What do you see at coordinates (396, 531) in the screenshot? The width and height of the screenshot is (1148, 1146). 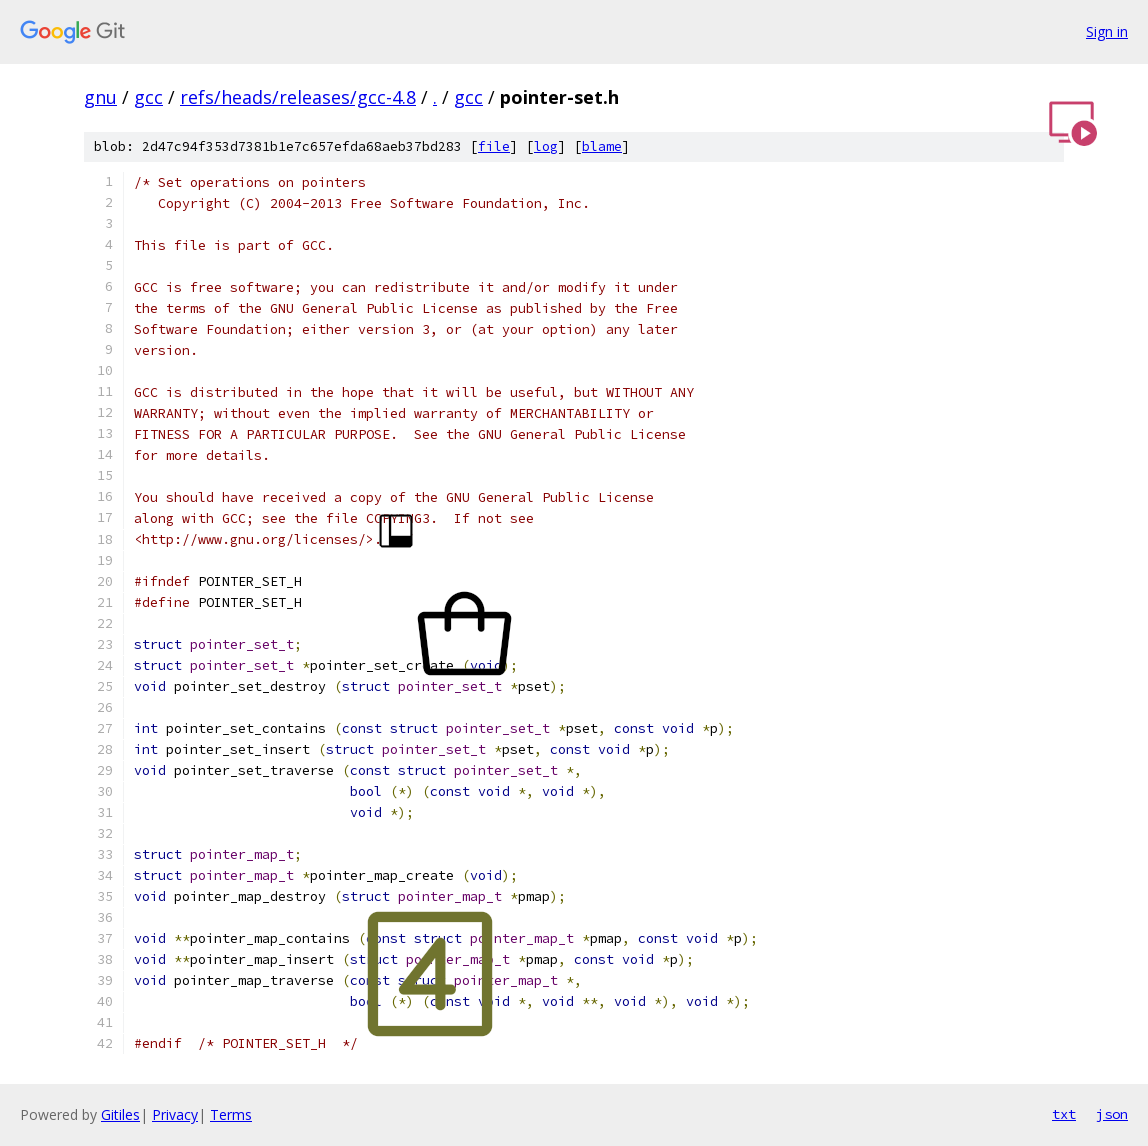 I see `toggle right side panel visibility` at bounding box center [396, 531].